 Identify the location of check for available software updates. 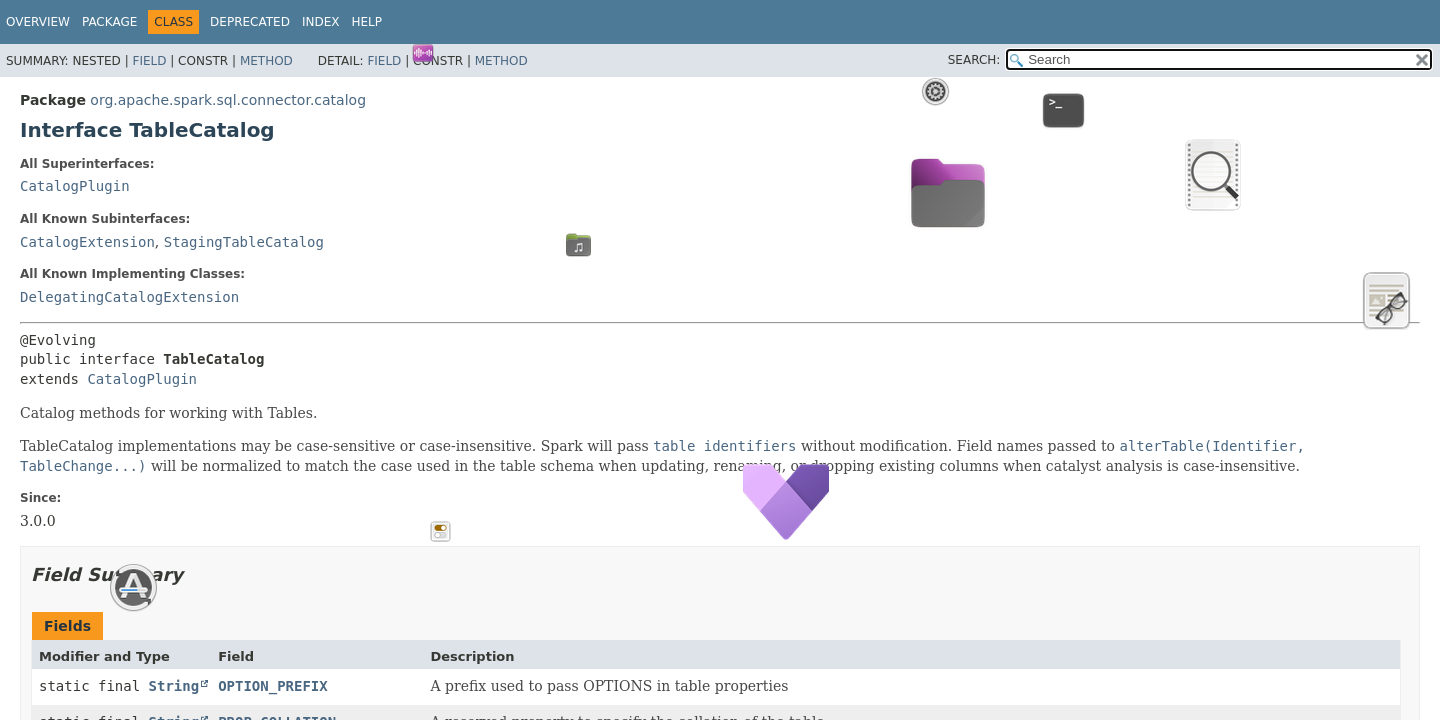
(133, 587).